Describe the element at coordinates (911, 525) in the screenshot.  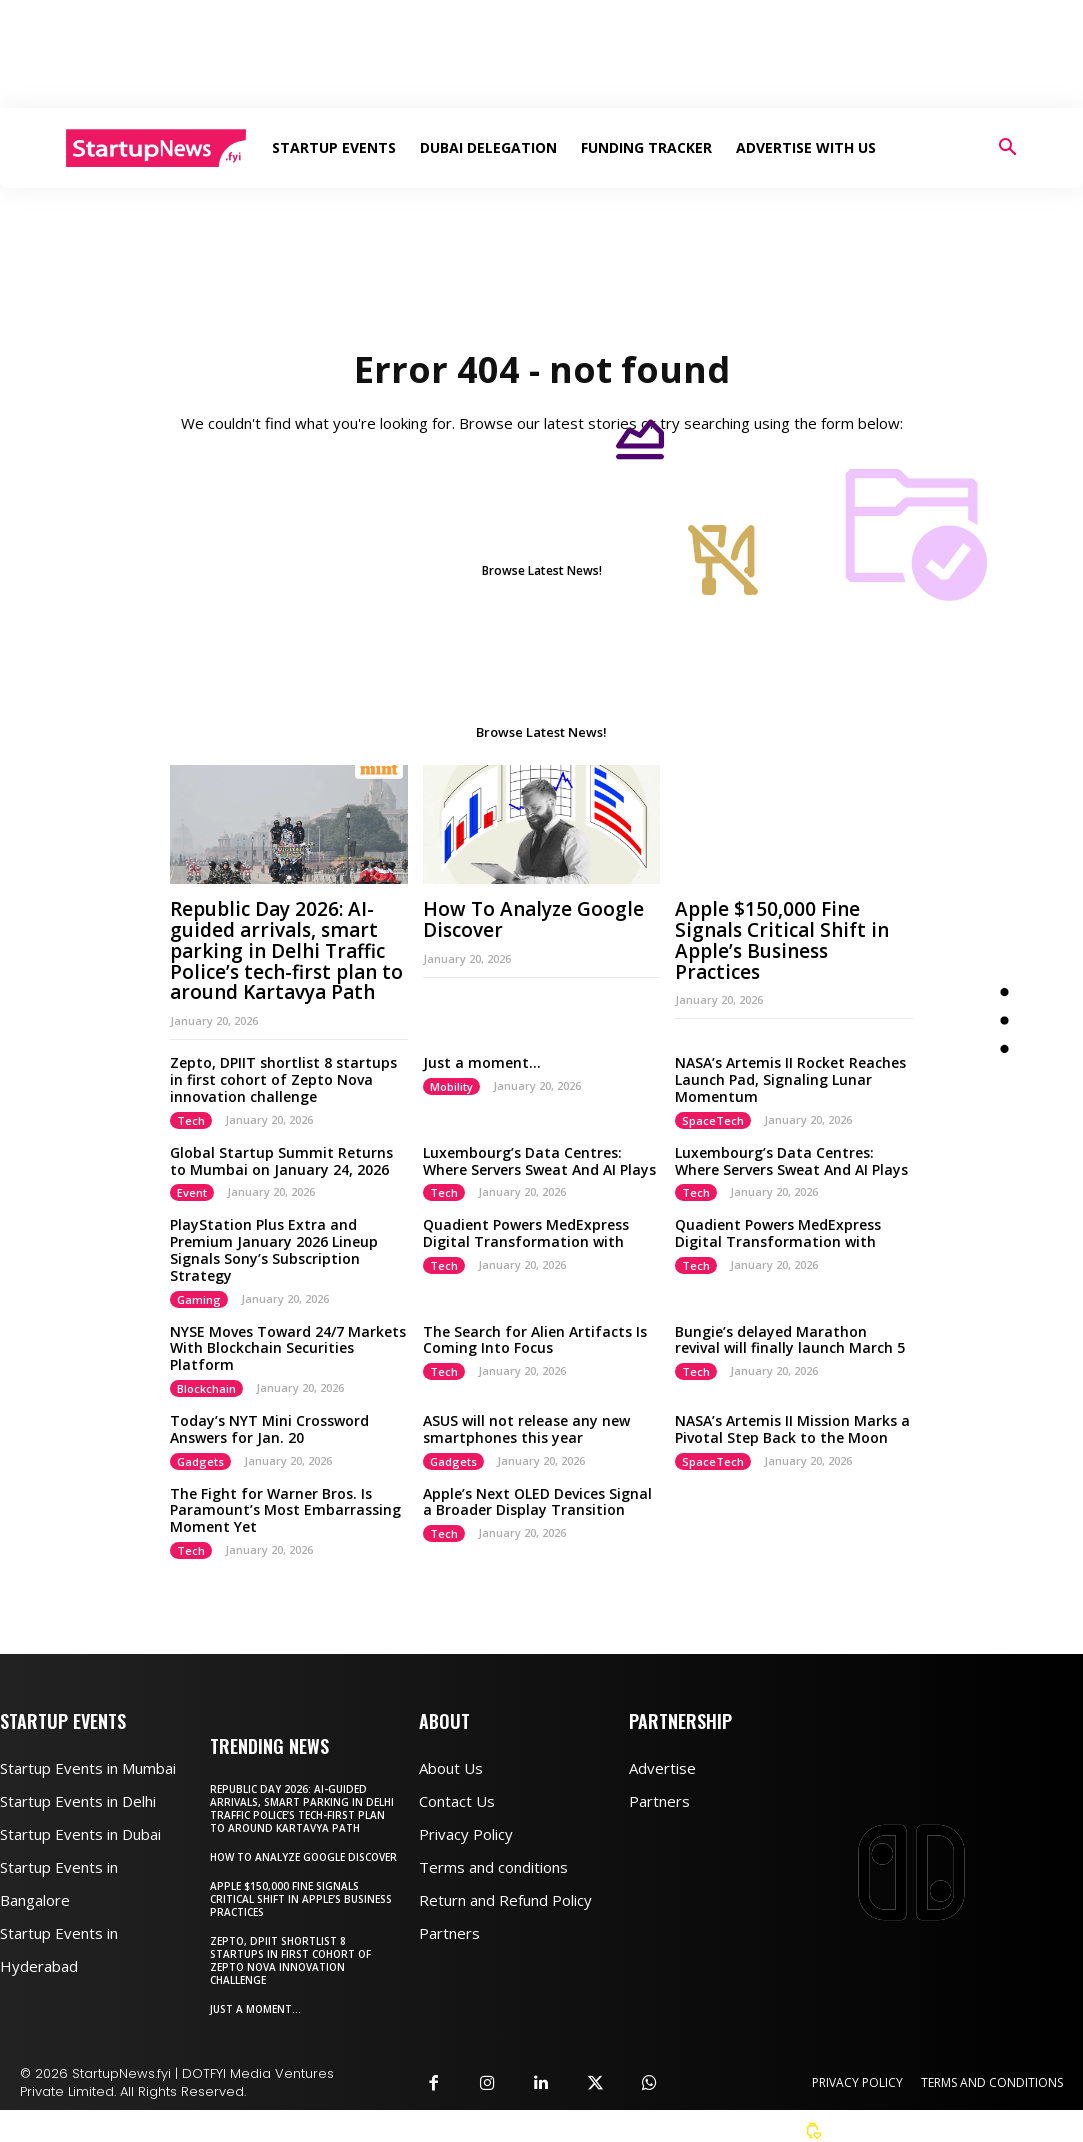
I see `indicates the currently active or selected folder` at that location.